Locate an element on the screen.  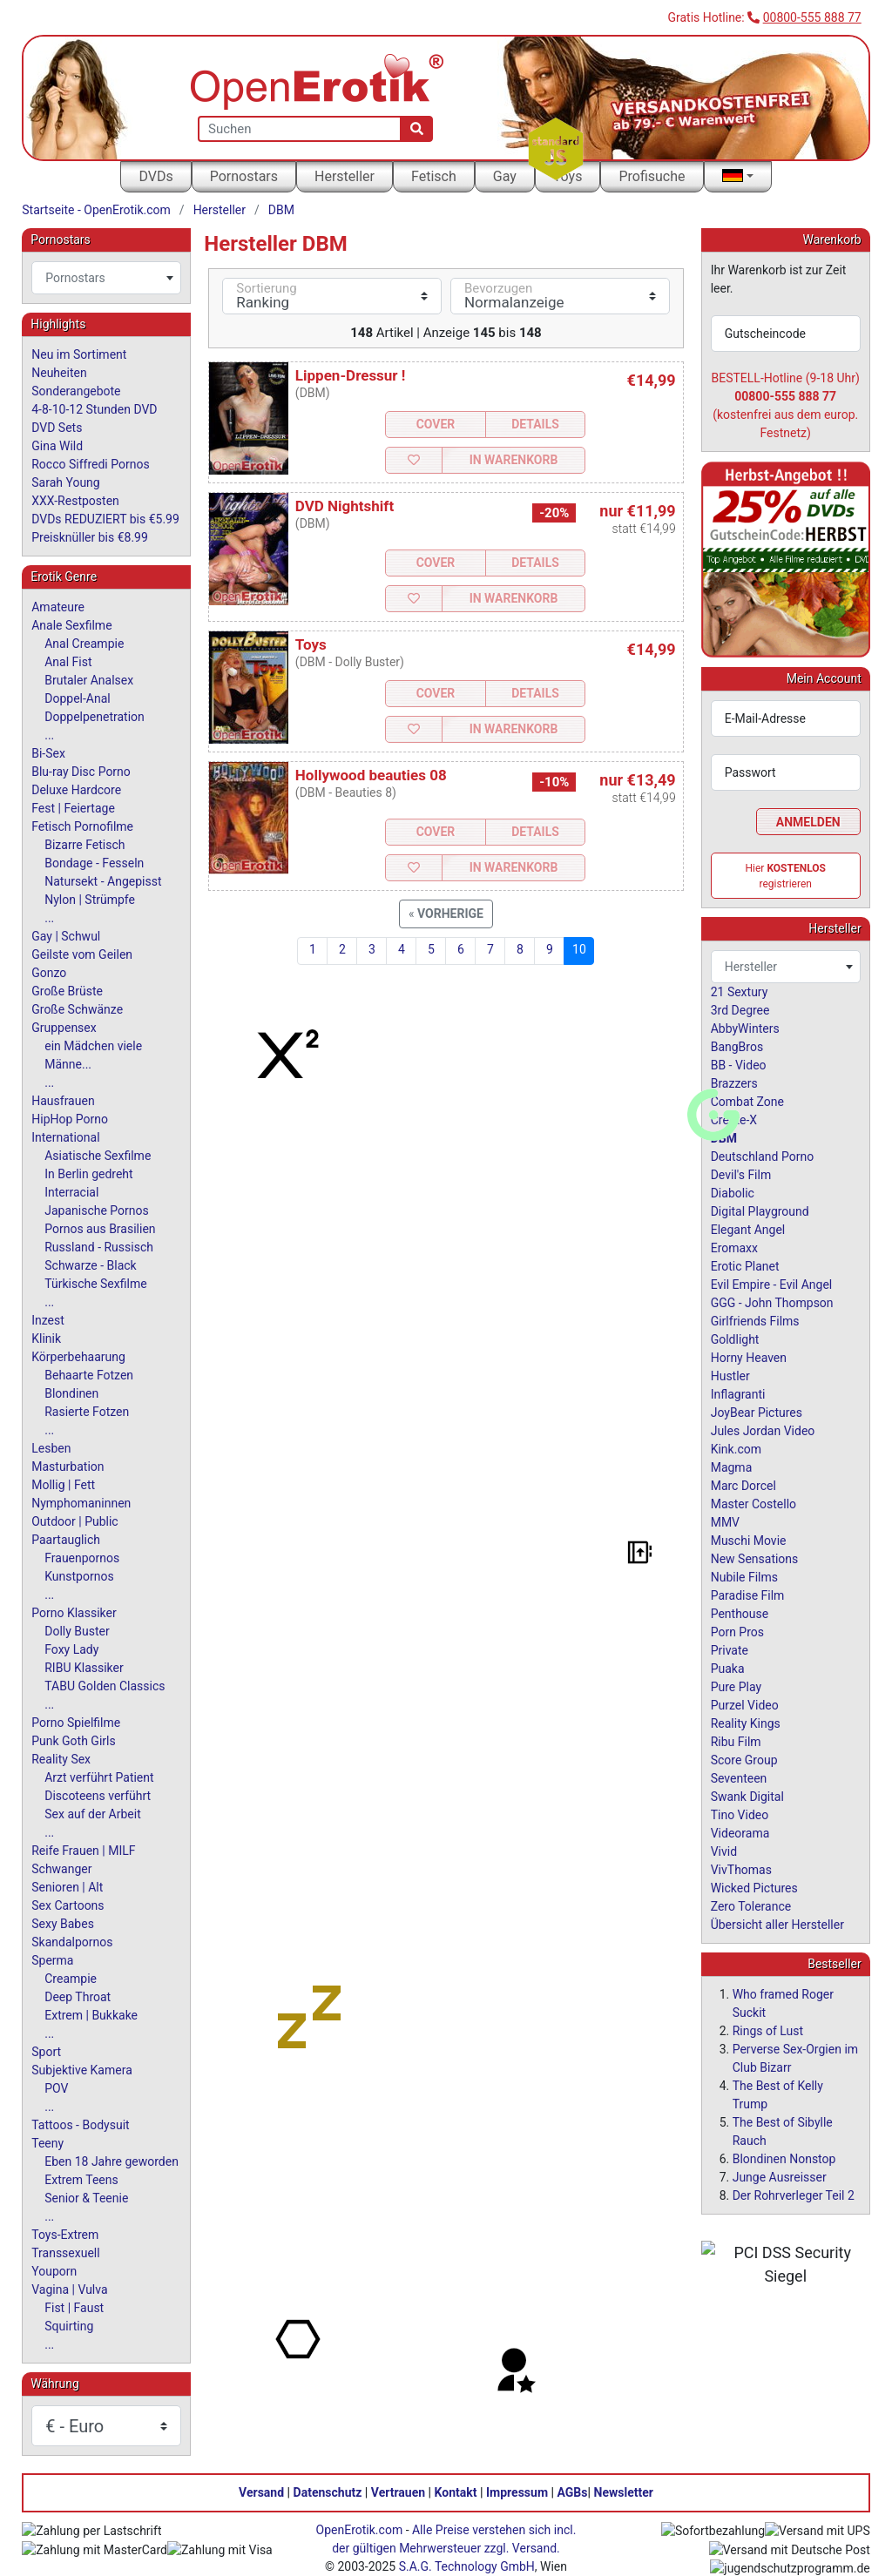
upload contacts from address book is located at coordinates (638, 1552).